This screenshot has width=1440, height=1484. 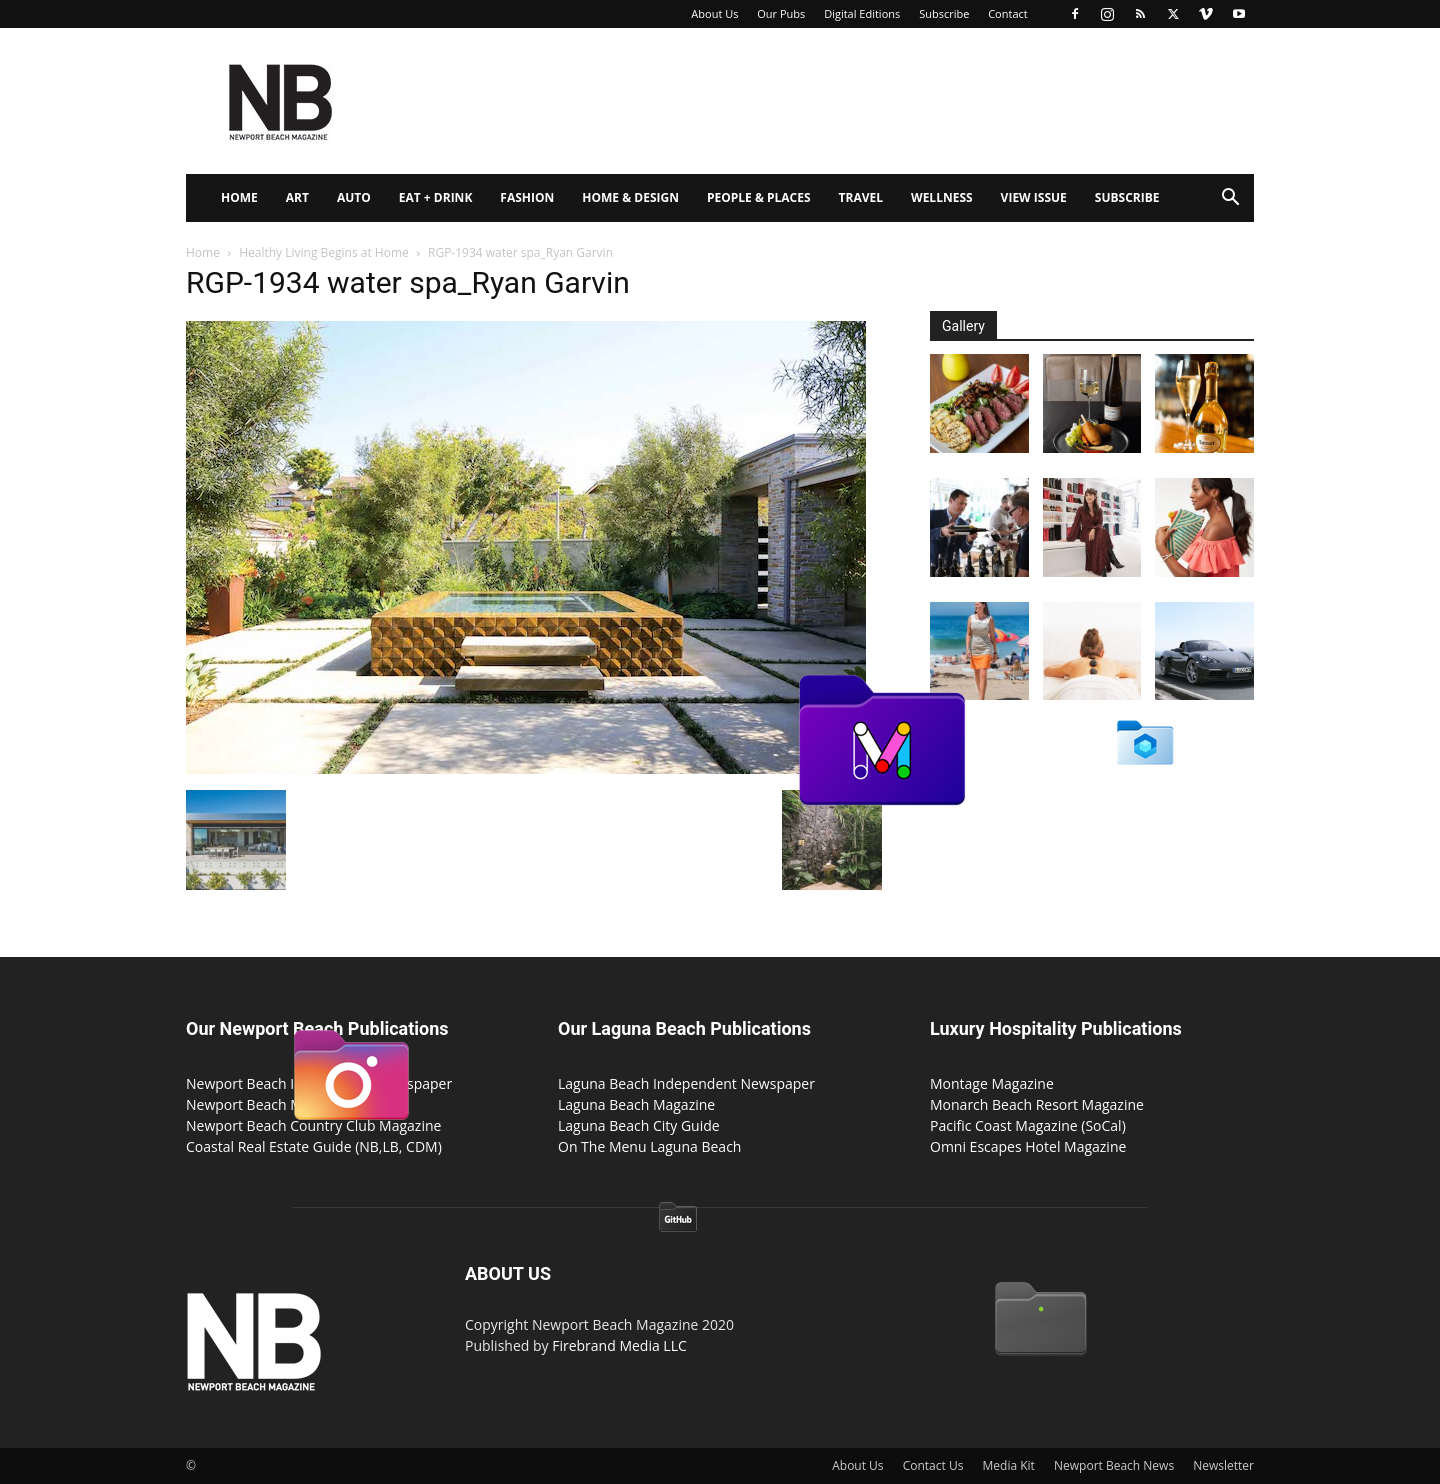 What do you see at coordinates (1040, 1320) in the screenshot?
I see `access network server files` at bounding box center [1040, 1320].